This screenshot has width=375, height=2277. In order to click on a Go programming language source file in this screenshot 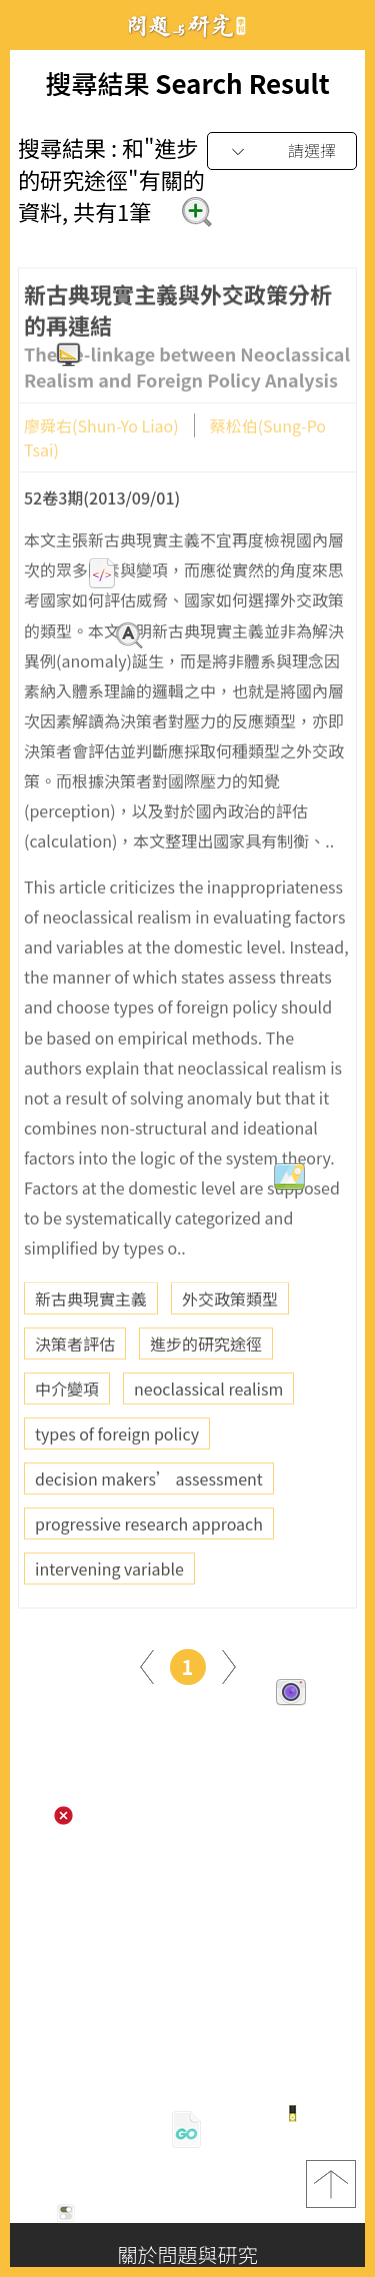, I will do `click(186, 2129)`.